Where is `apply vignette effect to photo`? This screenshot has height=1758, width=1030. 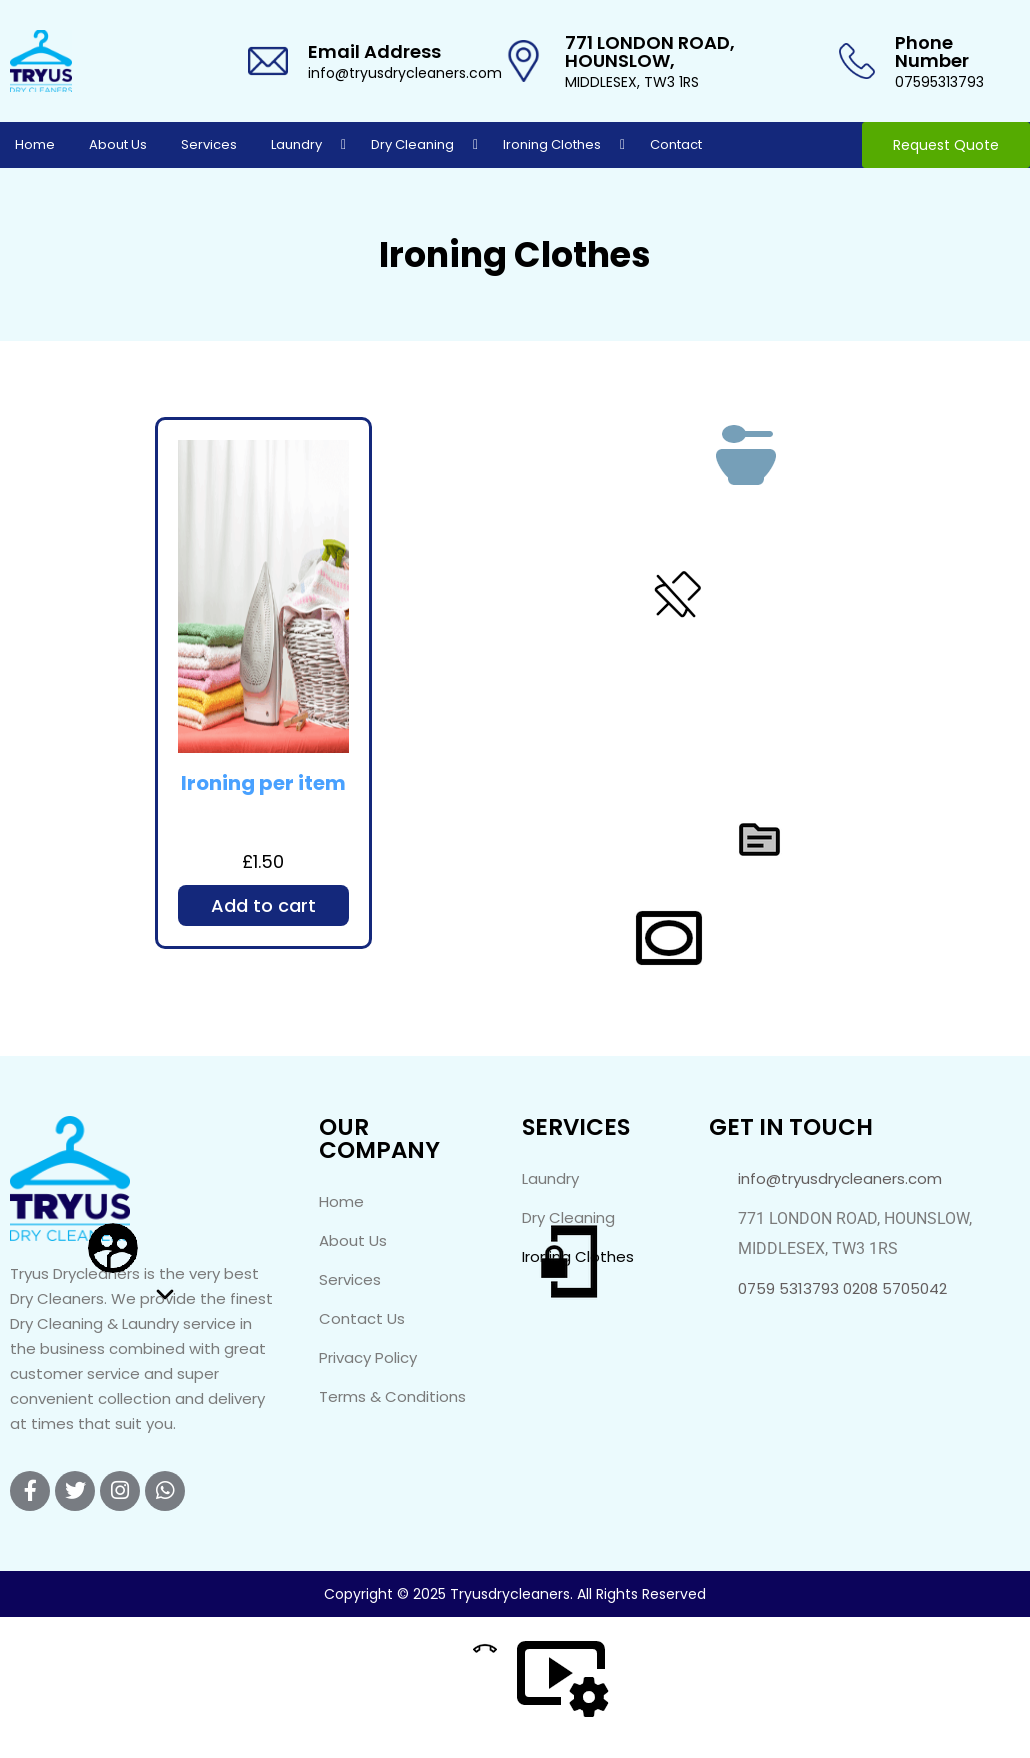
apply vignette effect to photo is located at coordinates (669, 938).